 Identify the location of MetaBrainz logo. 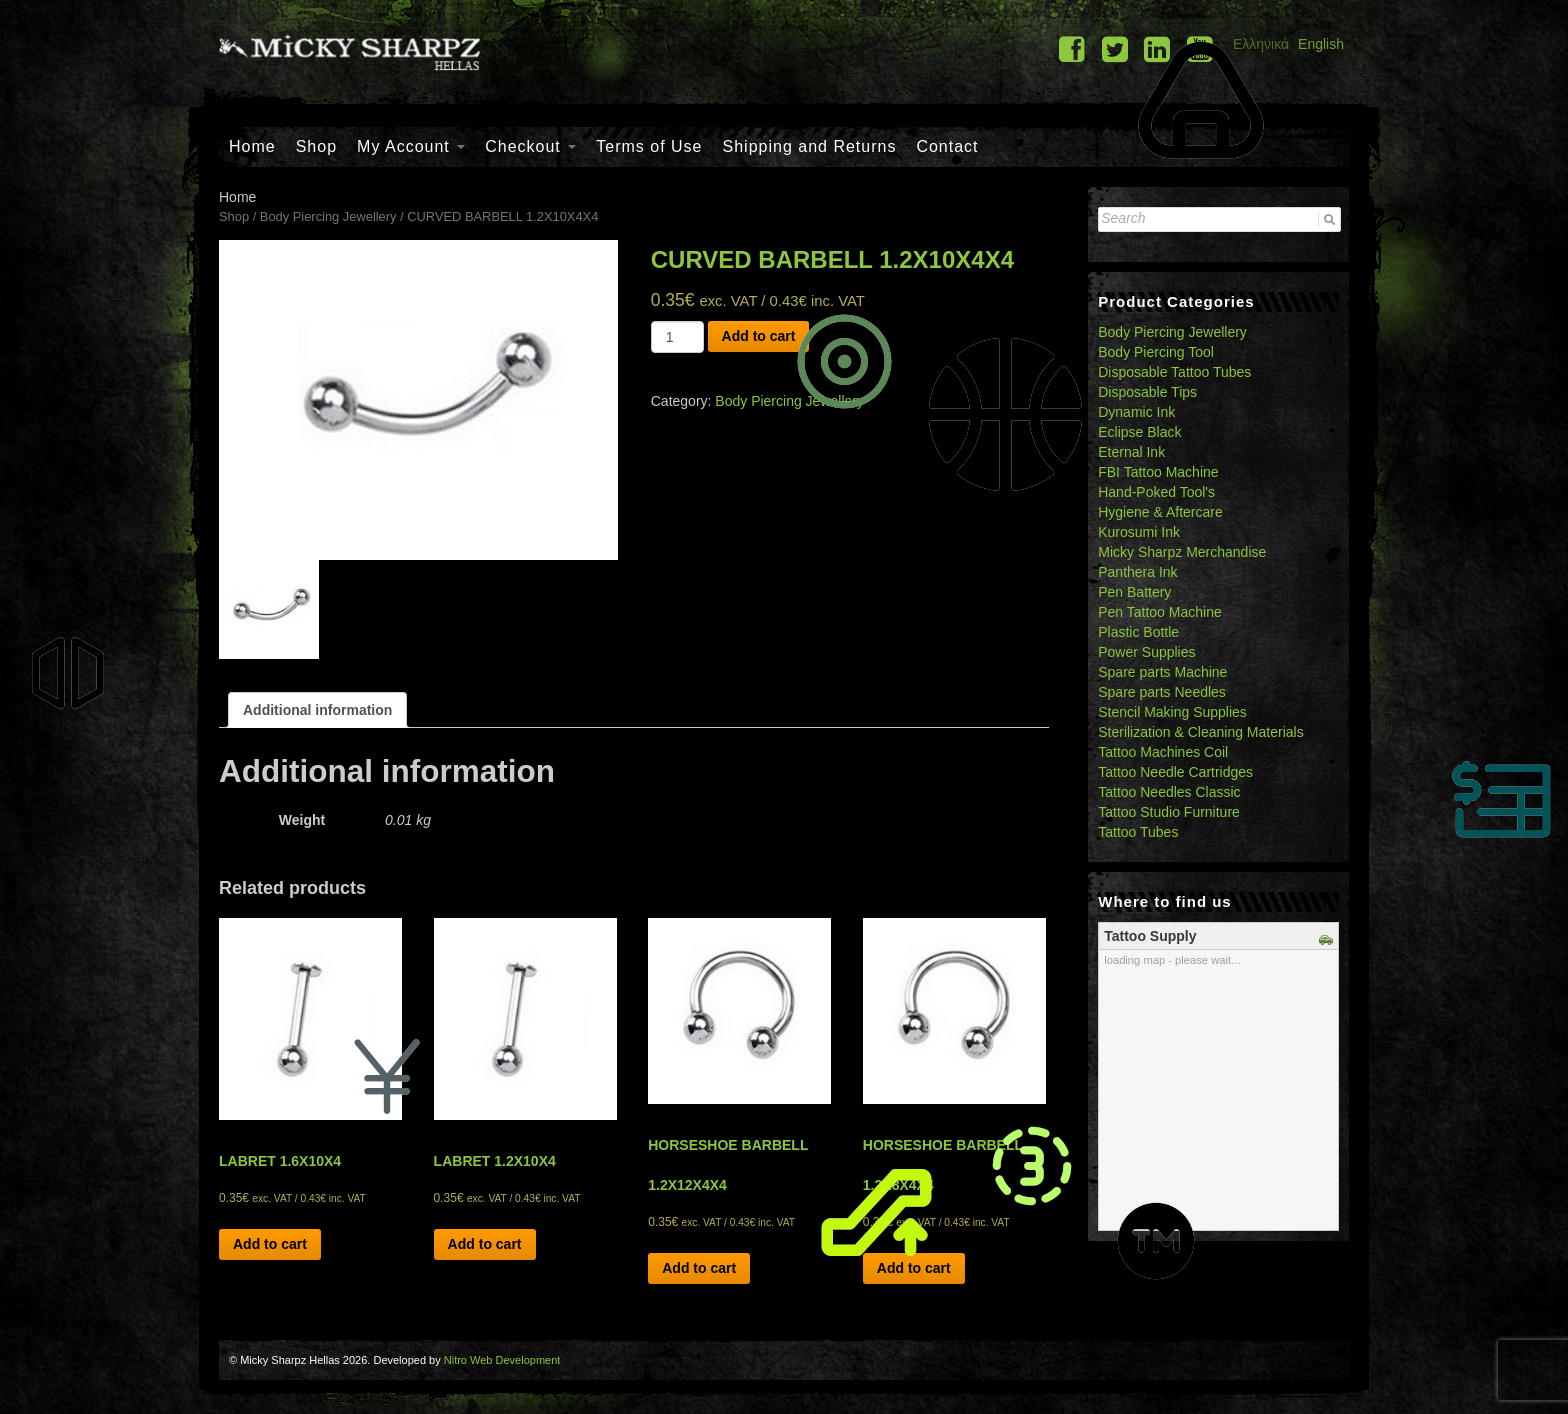
(68, 673).